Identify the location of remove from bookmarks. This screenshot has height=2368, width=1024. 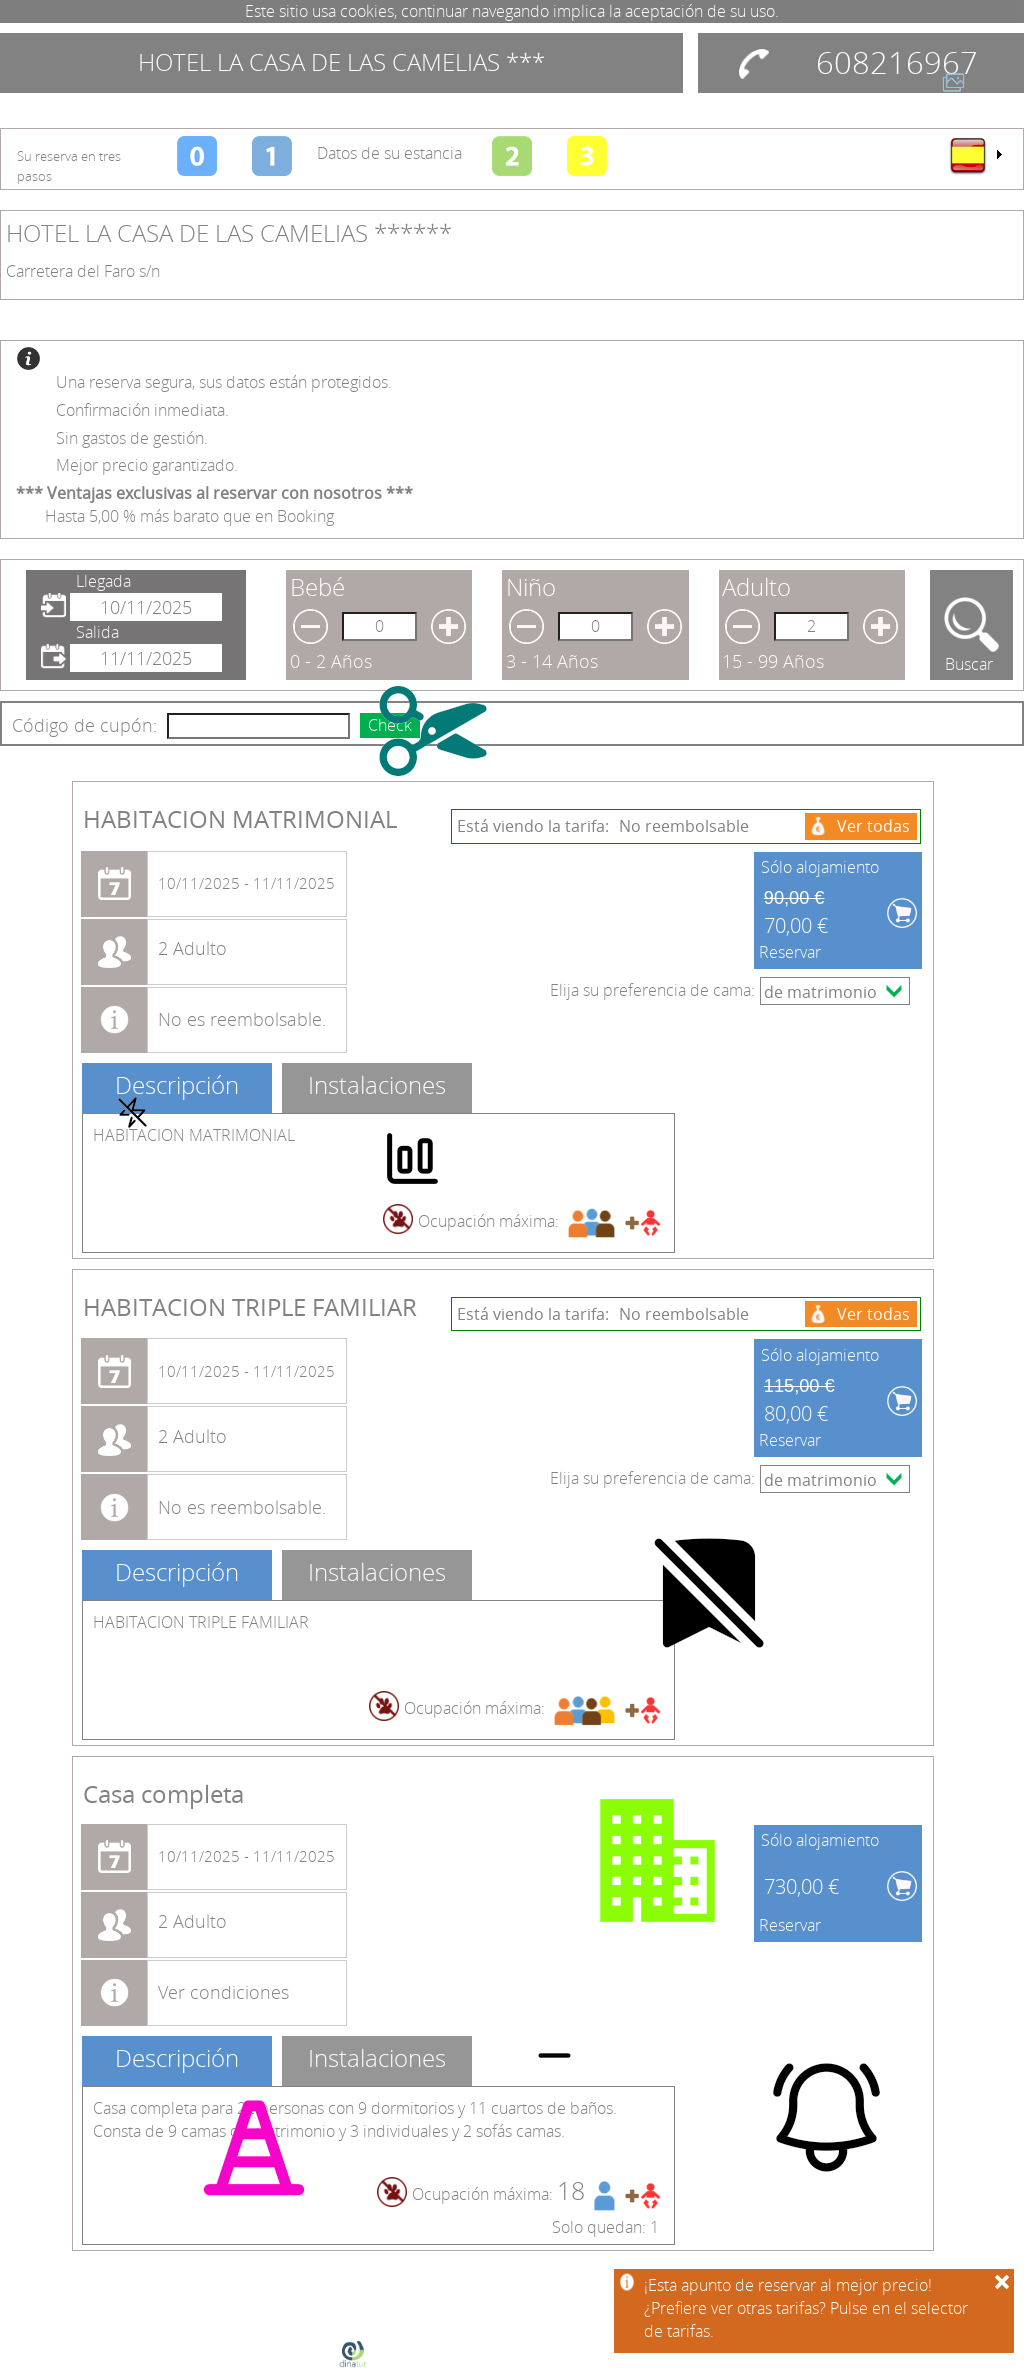
(709, 1593).